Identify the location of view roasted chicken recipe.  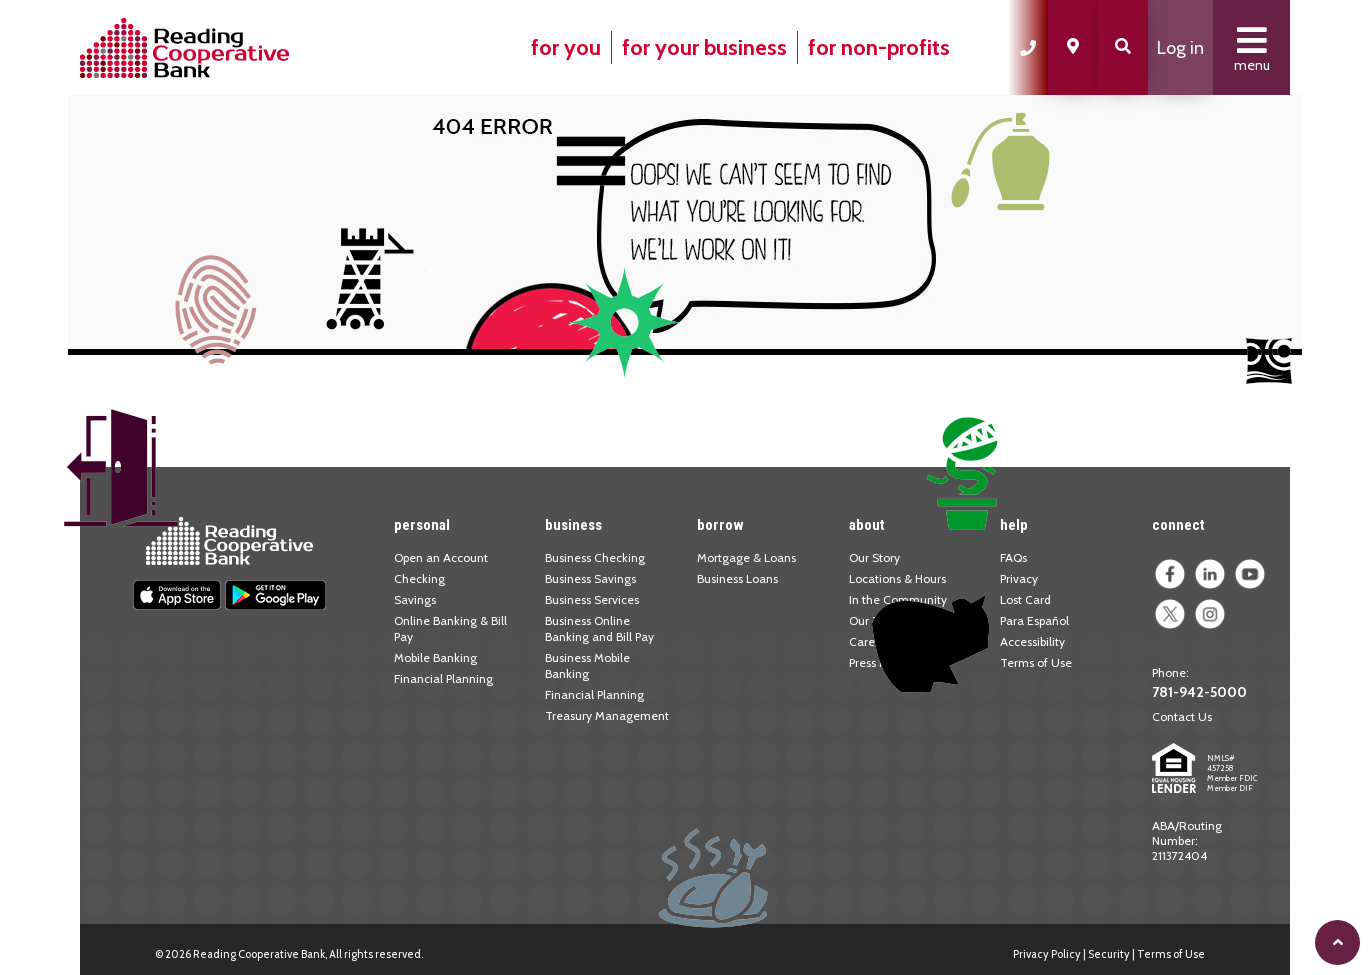
(713, 878).